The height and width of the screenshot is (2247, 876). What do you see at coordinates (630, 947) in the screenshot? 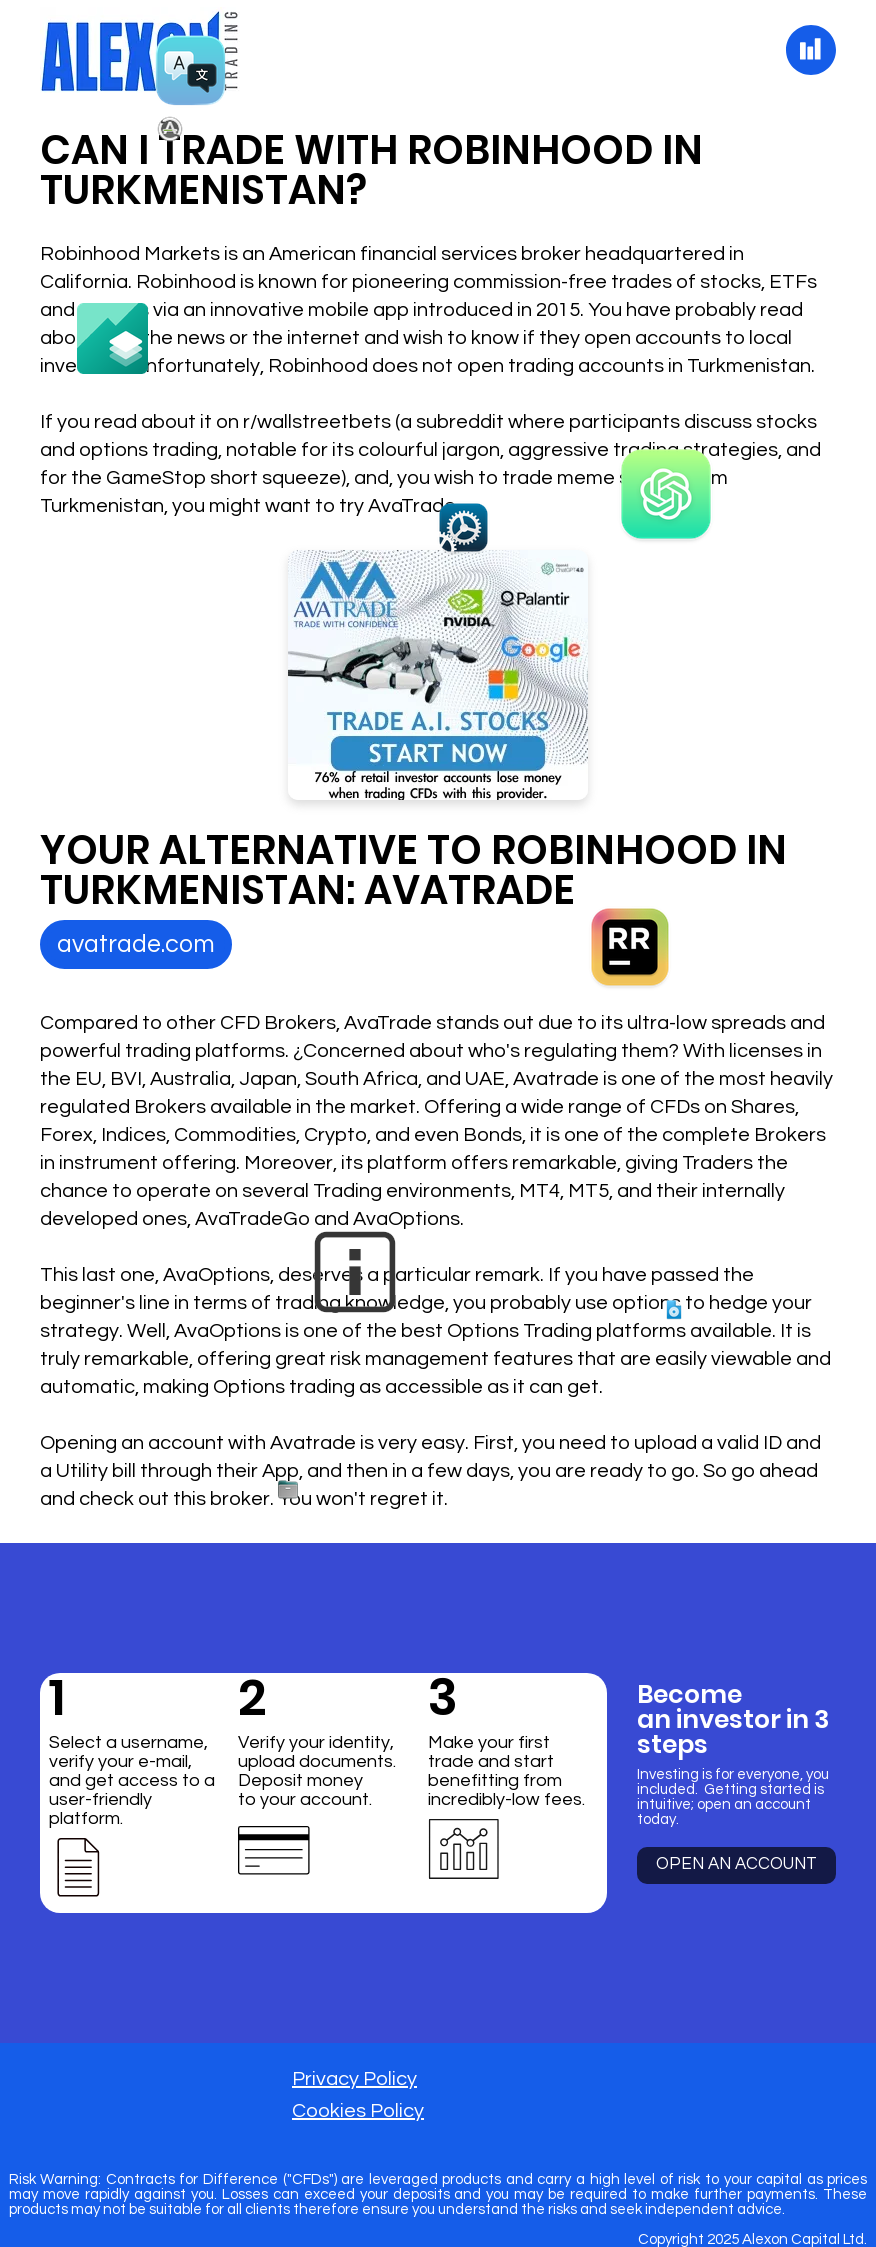
I see `launch rustrover IDE` at bounding box center [630, 947].